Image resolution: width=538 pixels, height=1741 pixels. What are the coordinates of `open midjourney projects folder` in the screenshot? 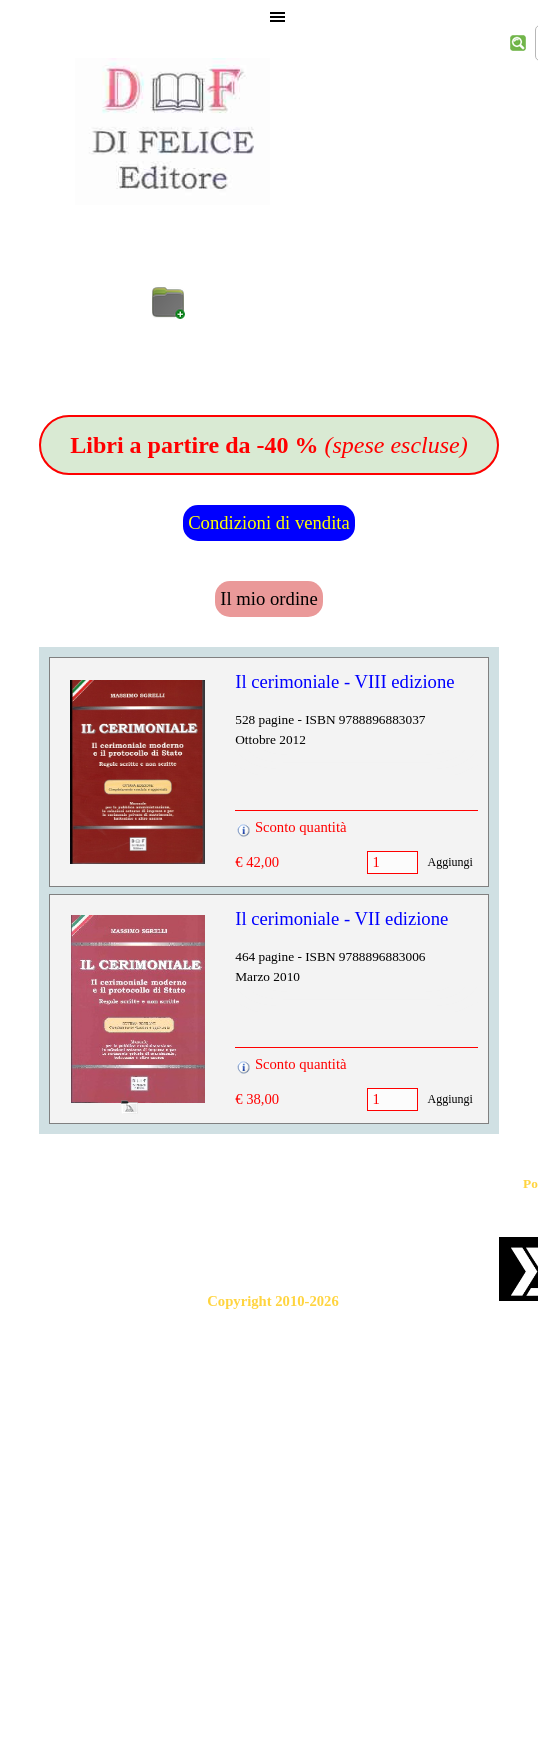 It's located at (129, 1107).